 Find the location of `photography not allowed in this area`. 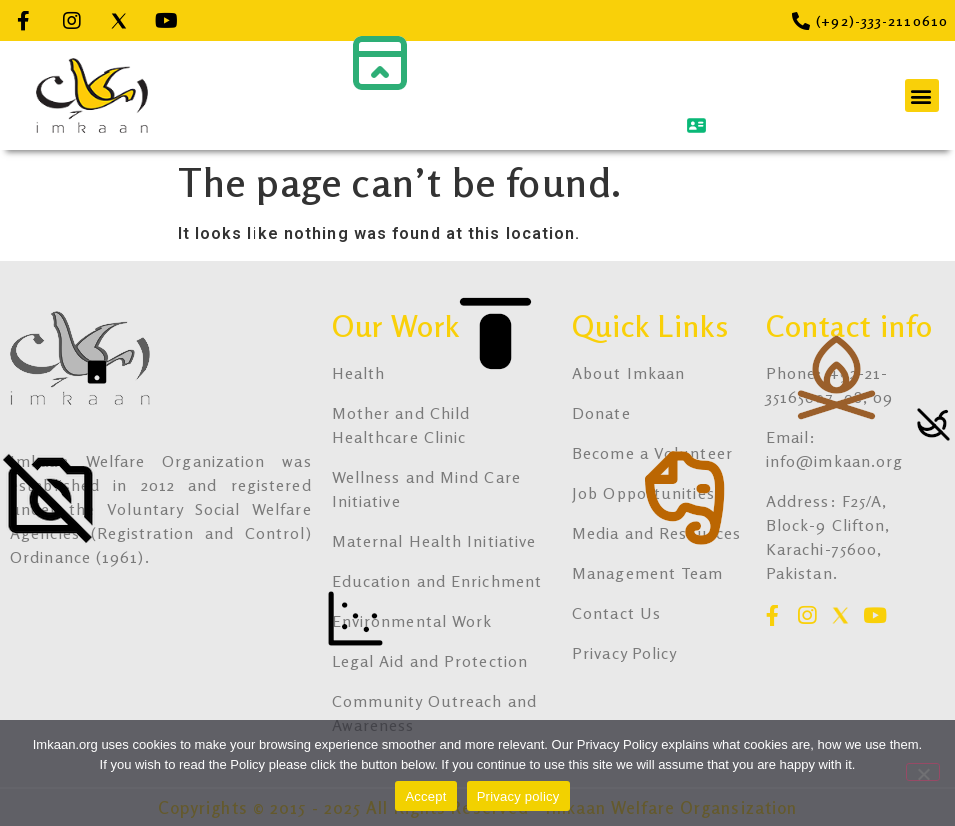

photography not allowed in this area is located at coordinates (50, 495).